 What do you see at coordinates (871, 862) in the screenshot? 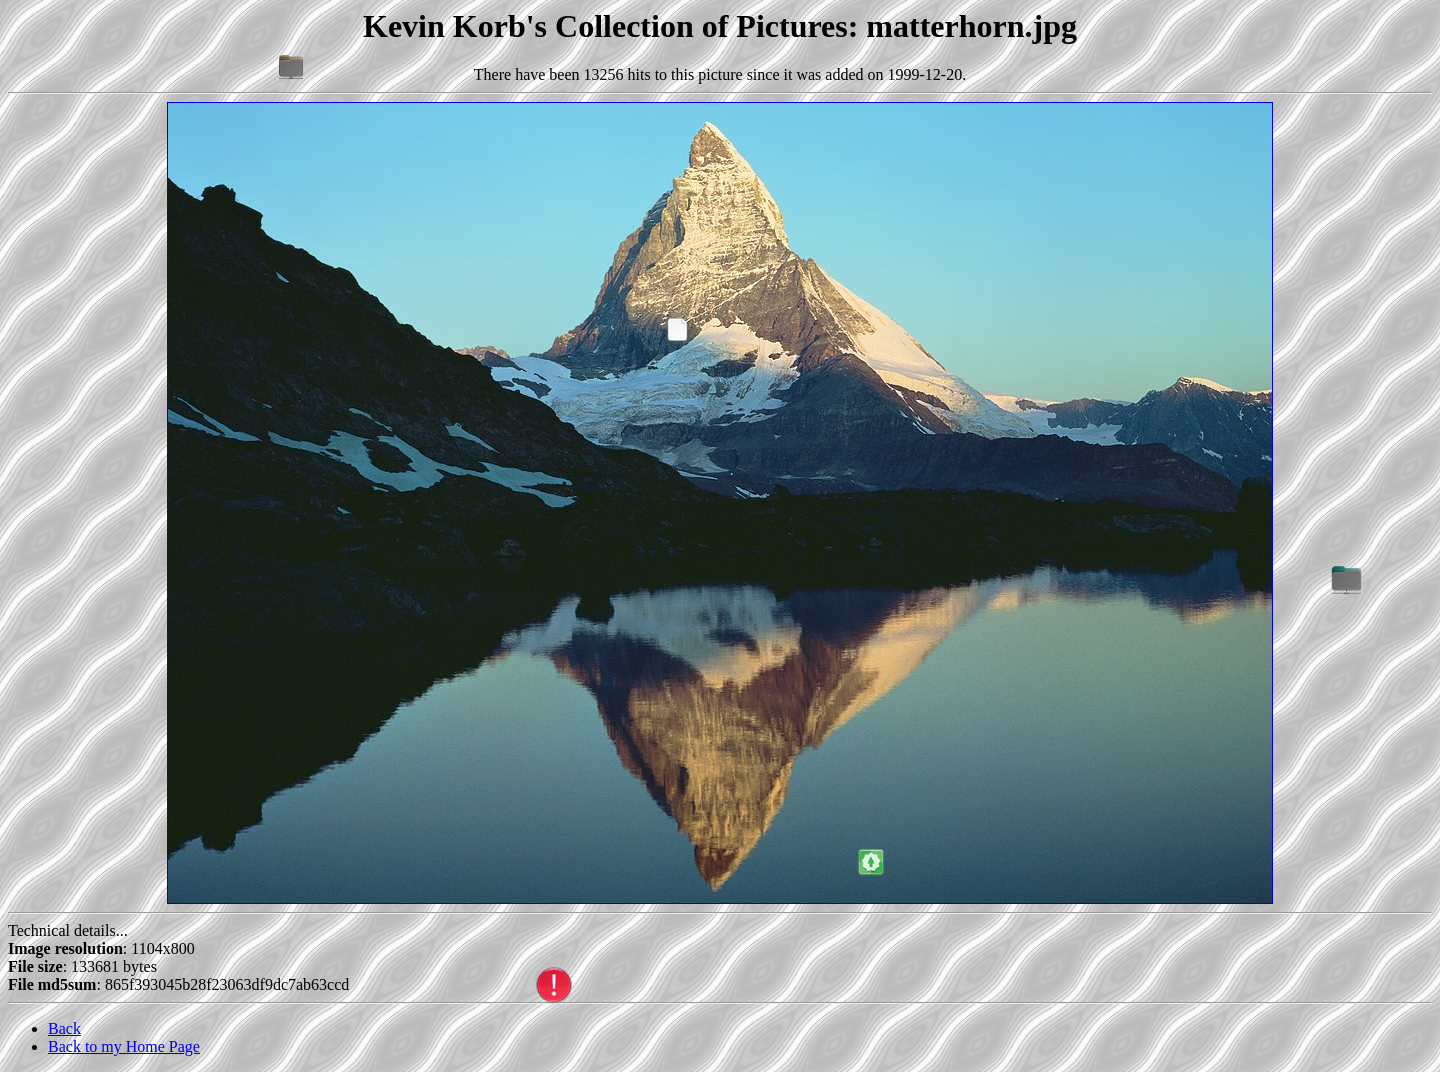
I see `access operating system updates` at bounding box center [871, 862].